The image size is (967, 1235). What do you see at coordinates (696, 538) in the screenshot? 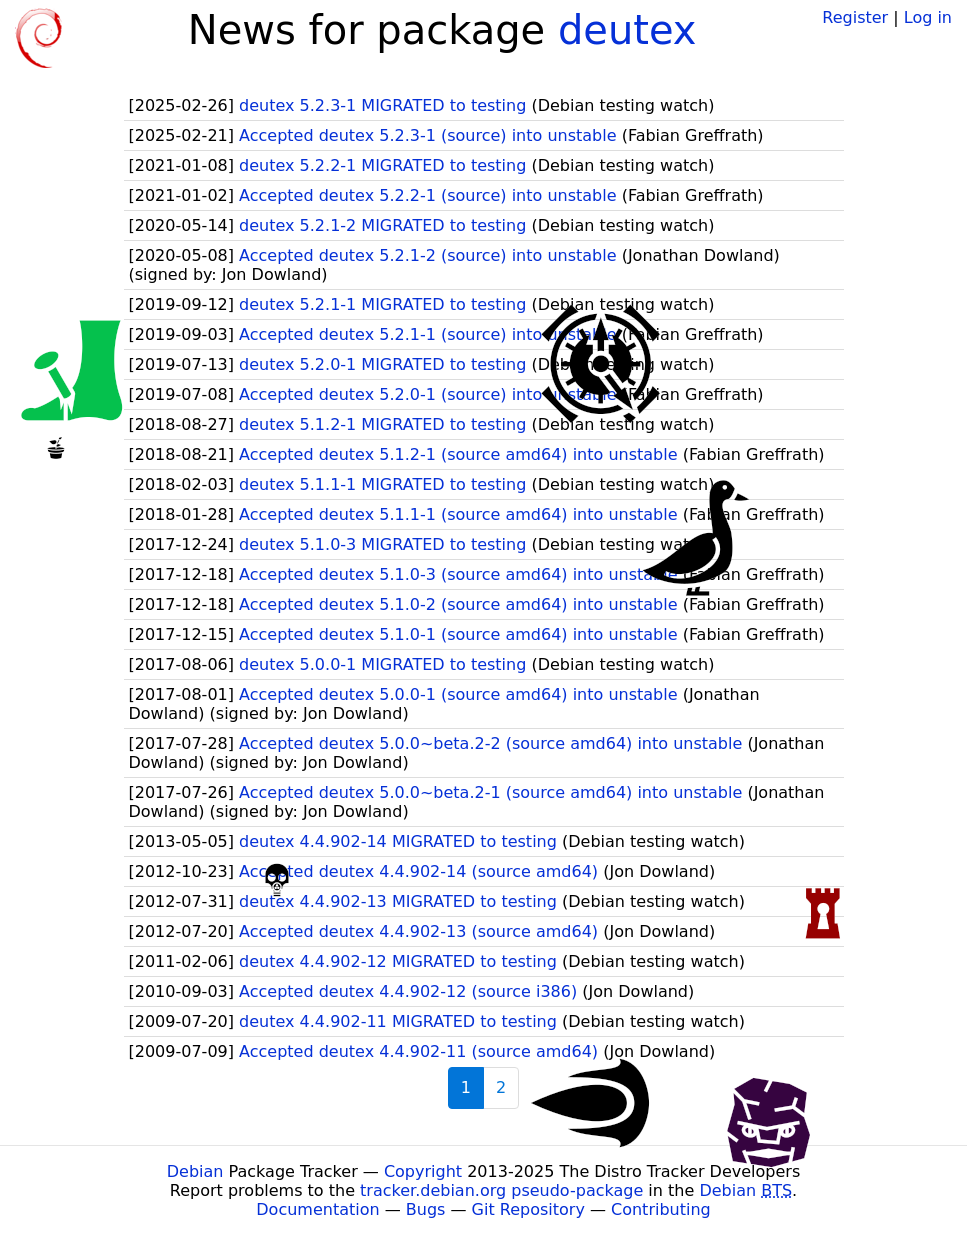
I see `goose character or mascot icon` at bounding box center [696, 538].